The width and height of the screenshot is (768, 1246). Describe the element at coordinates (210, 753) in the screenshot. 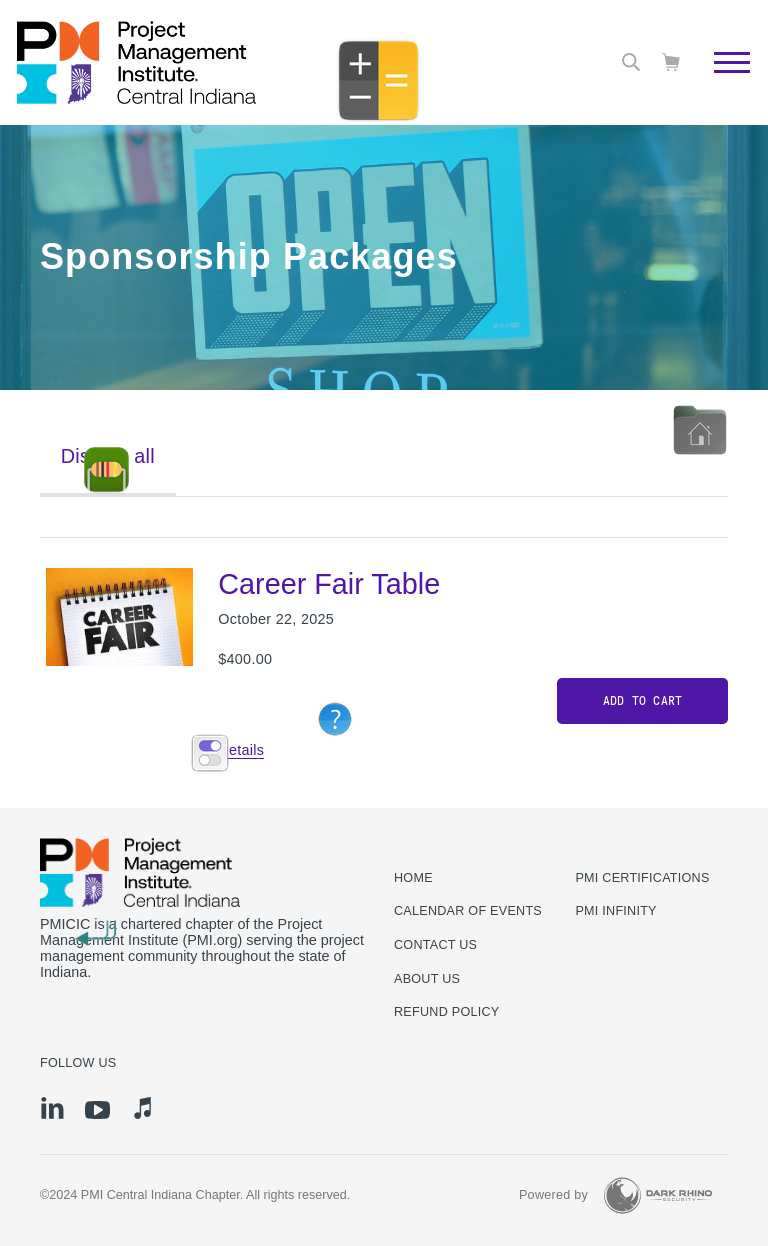

I see `open gnome tweaks to customize system settings` at that location.